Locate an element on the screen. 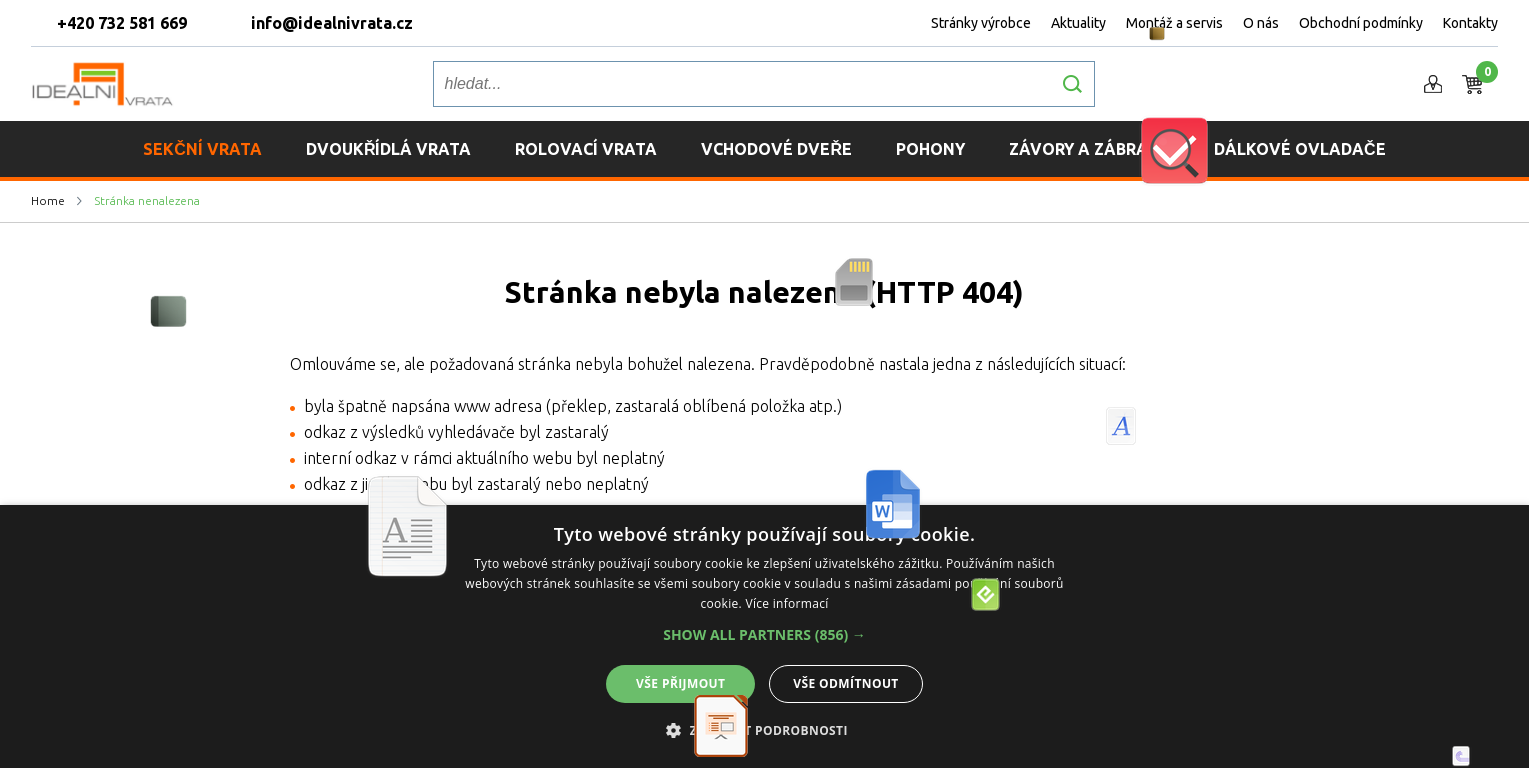 The image size is (1529, 768). open a font file is located at coordinates (1121, 426).